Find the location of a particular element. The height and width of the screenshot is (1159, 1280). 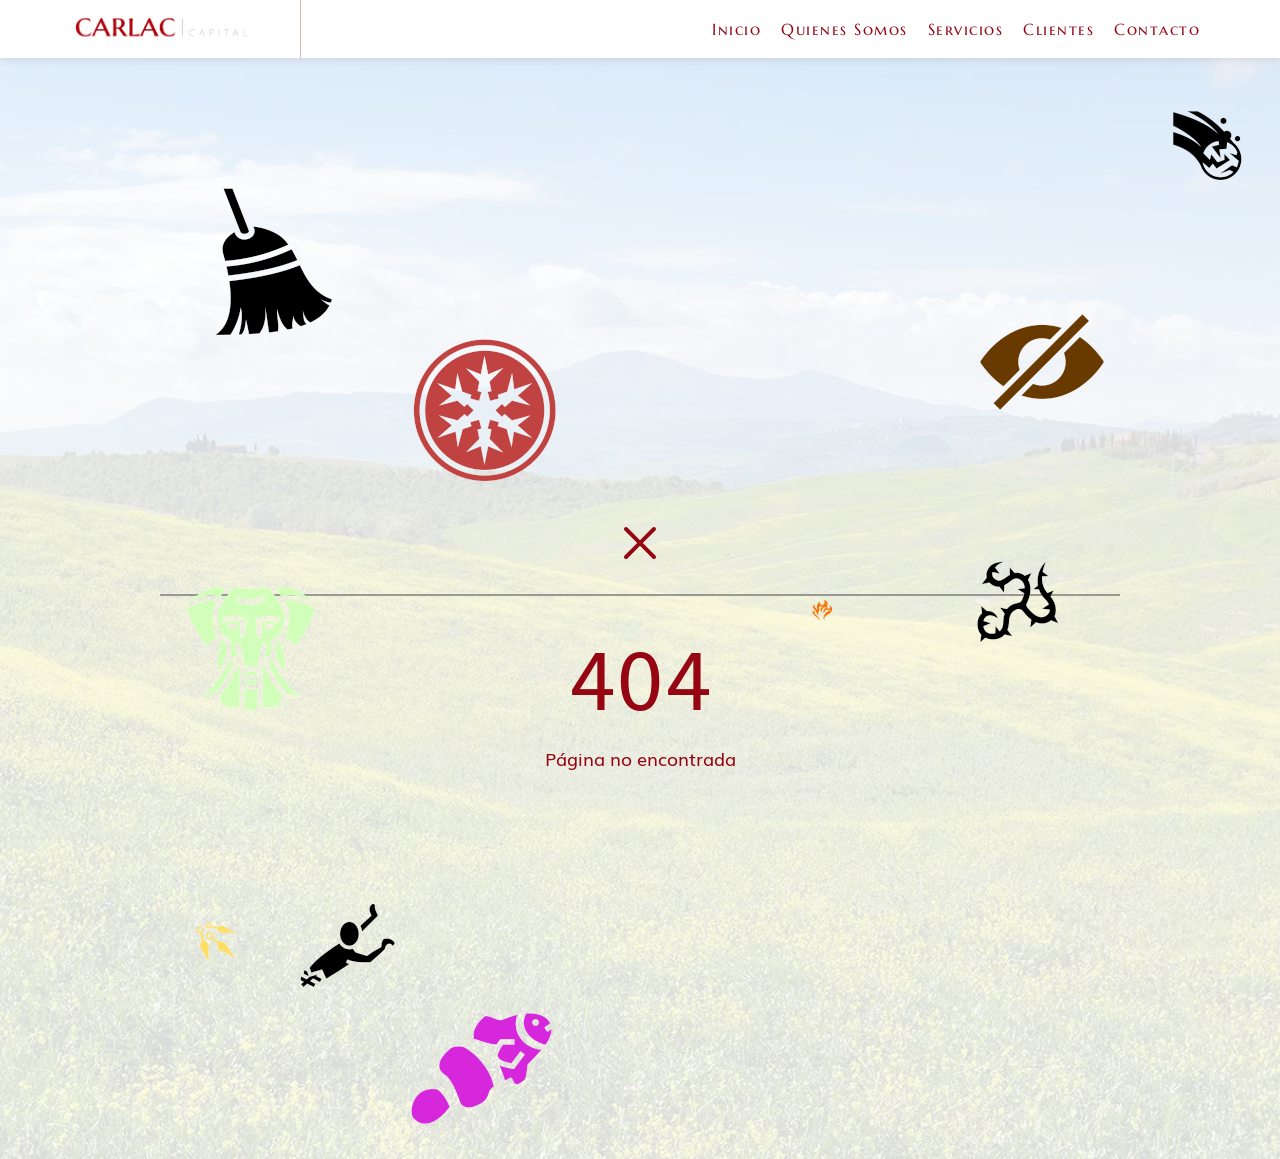

activate fire attack ability is located at coordinates (822, 610).